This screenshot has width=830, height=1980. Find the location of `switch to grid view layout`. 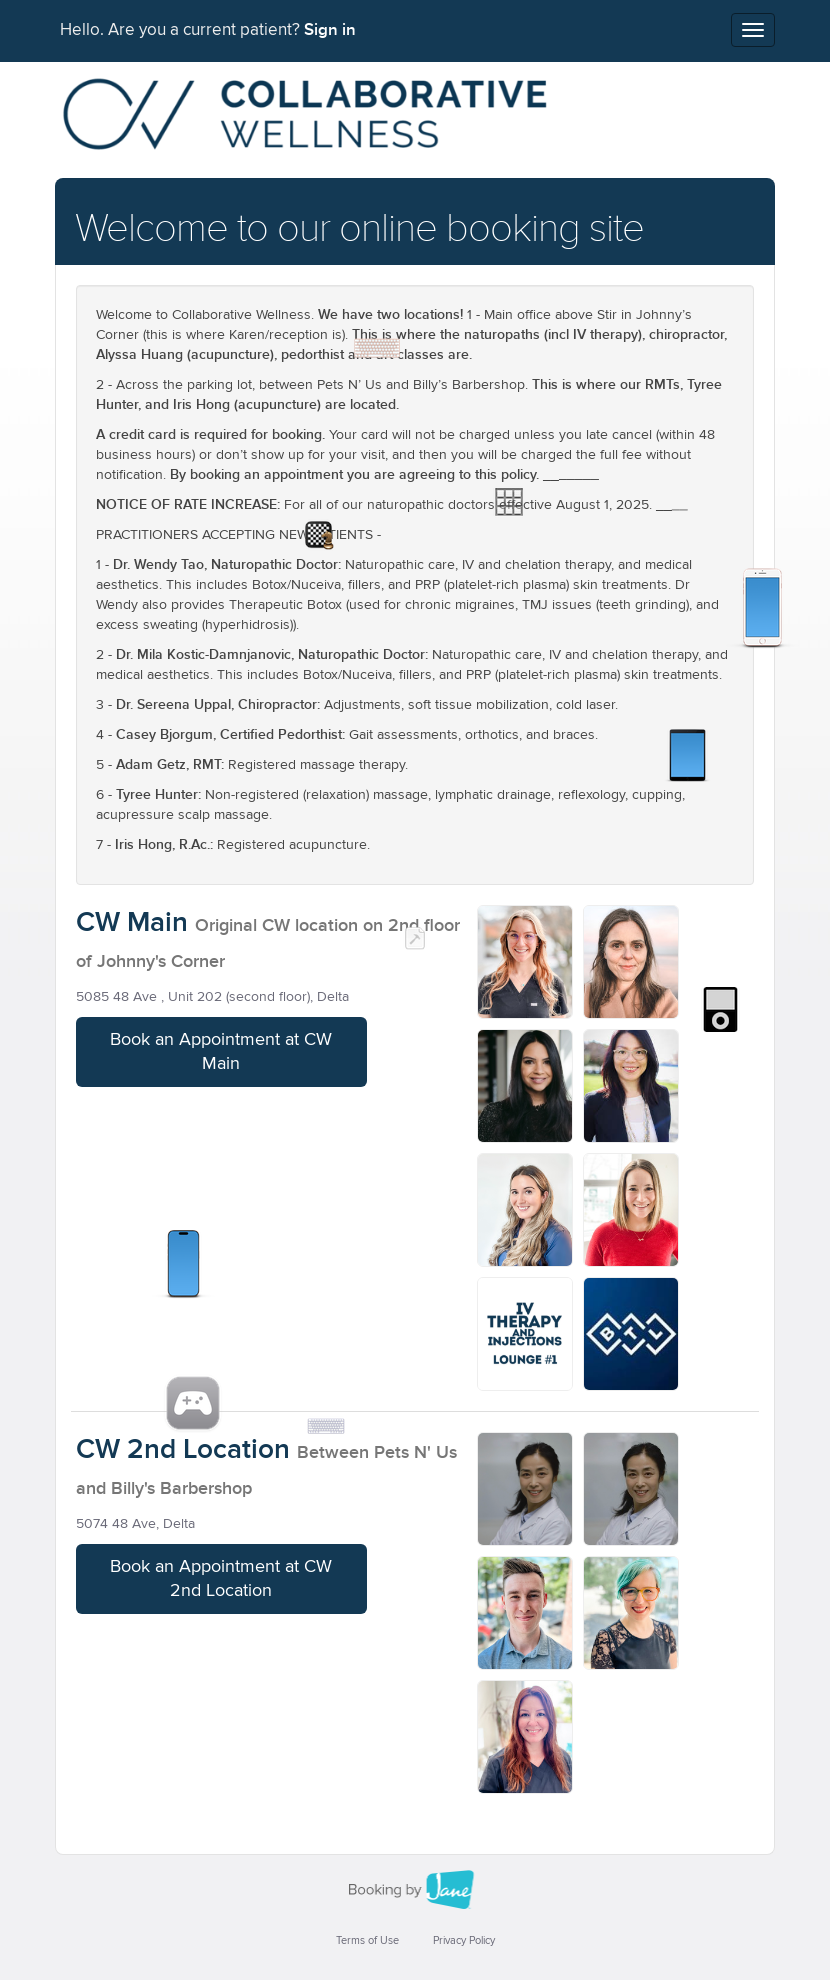

switch to grid view layout is located at coordinates (508, 503).